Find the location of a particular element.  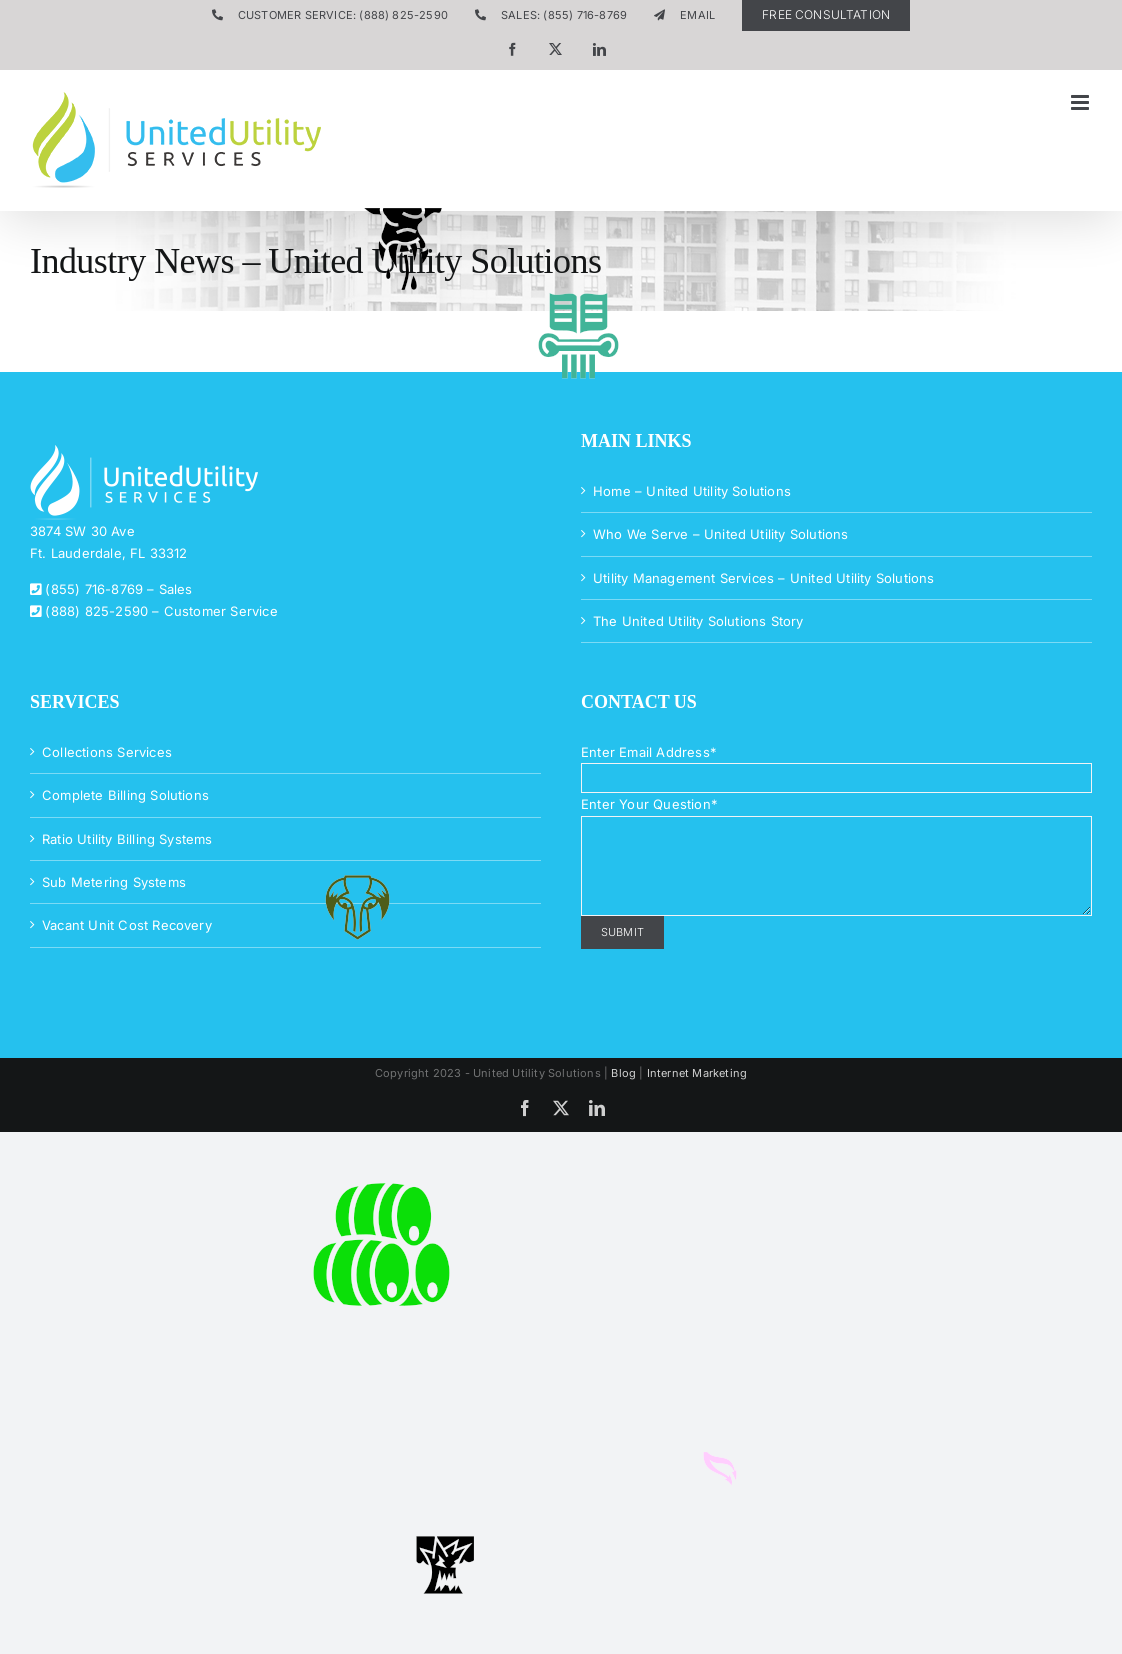

access educational or learning resources is located at coordinates (578, 334).